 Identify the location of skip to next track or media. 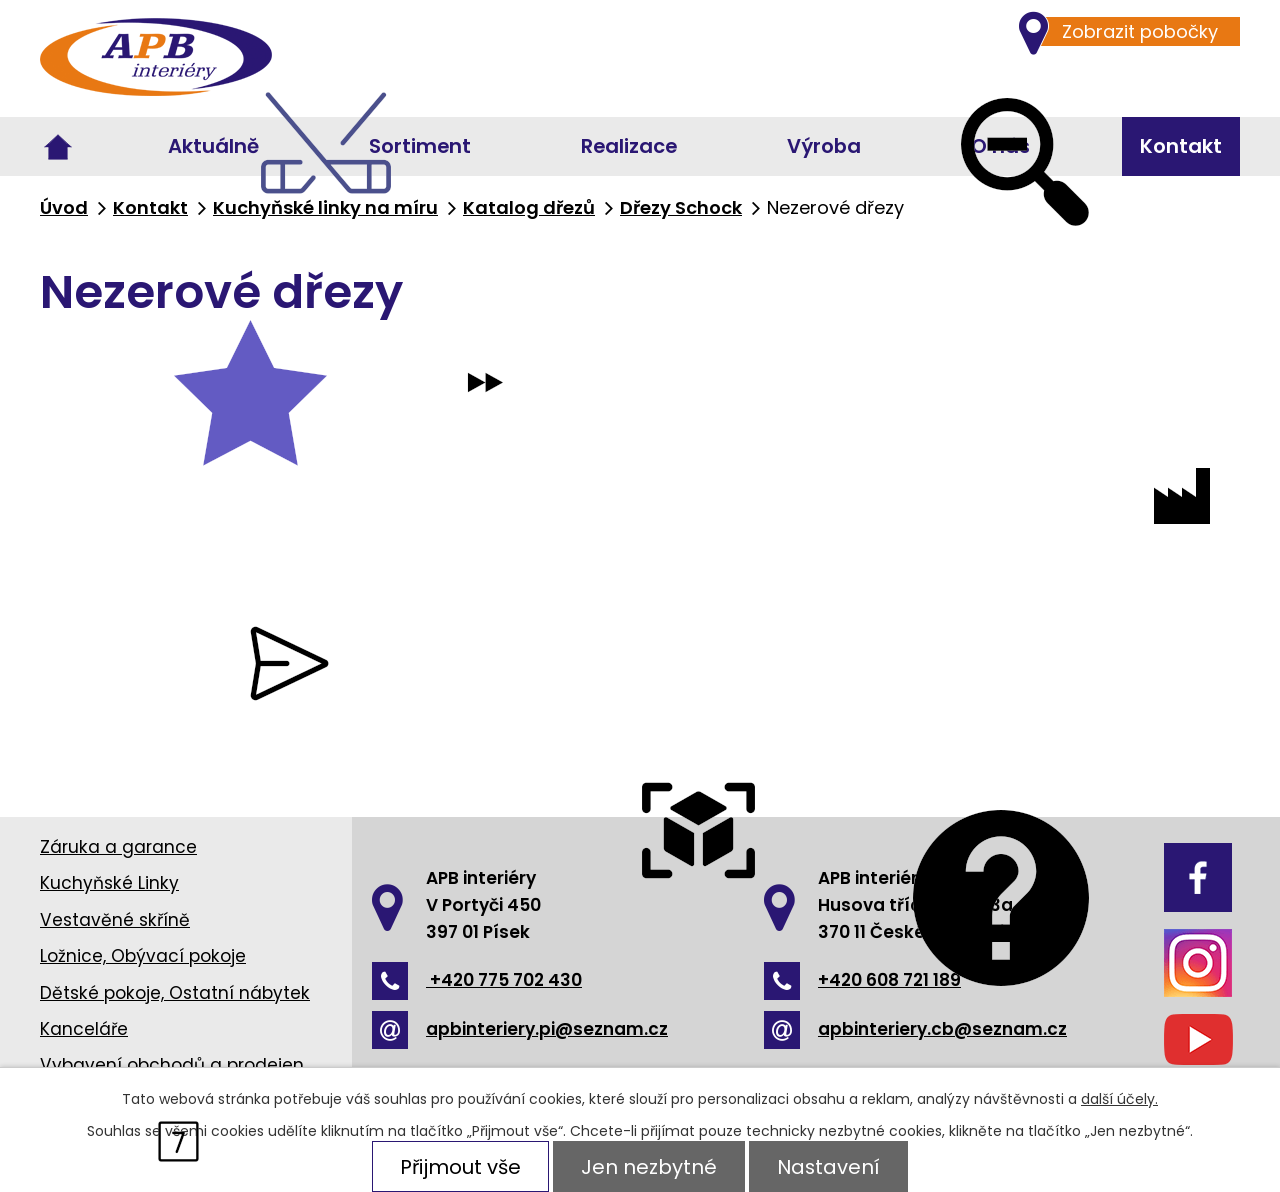
(485, 382).